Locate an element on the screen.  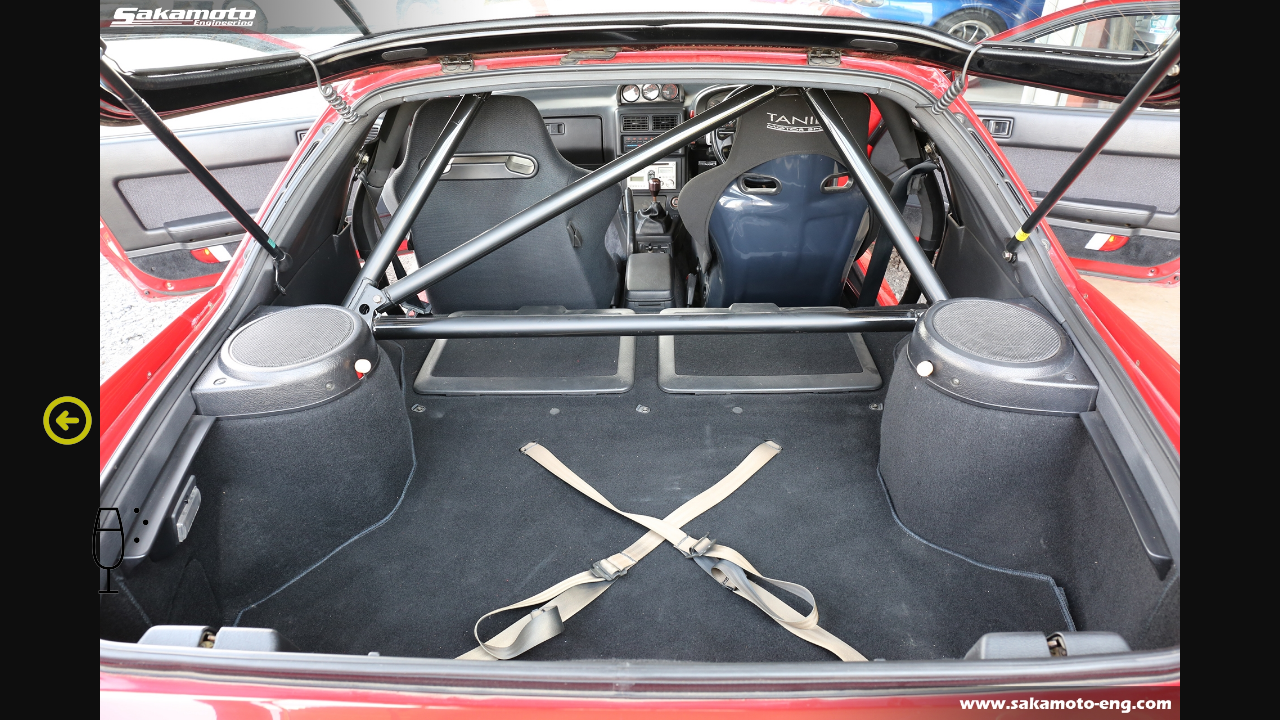
celebrate an achievement or milestone is located at coordinates (111, 550).